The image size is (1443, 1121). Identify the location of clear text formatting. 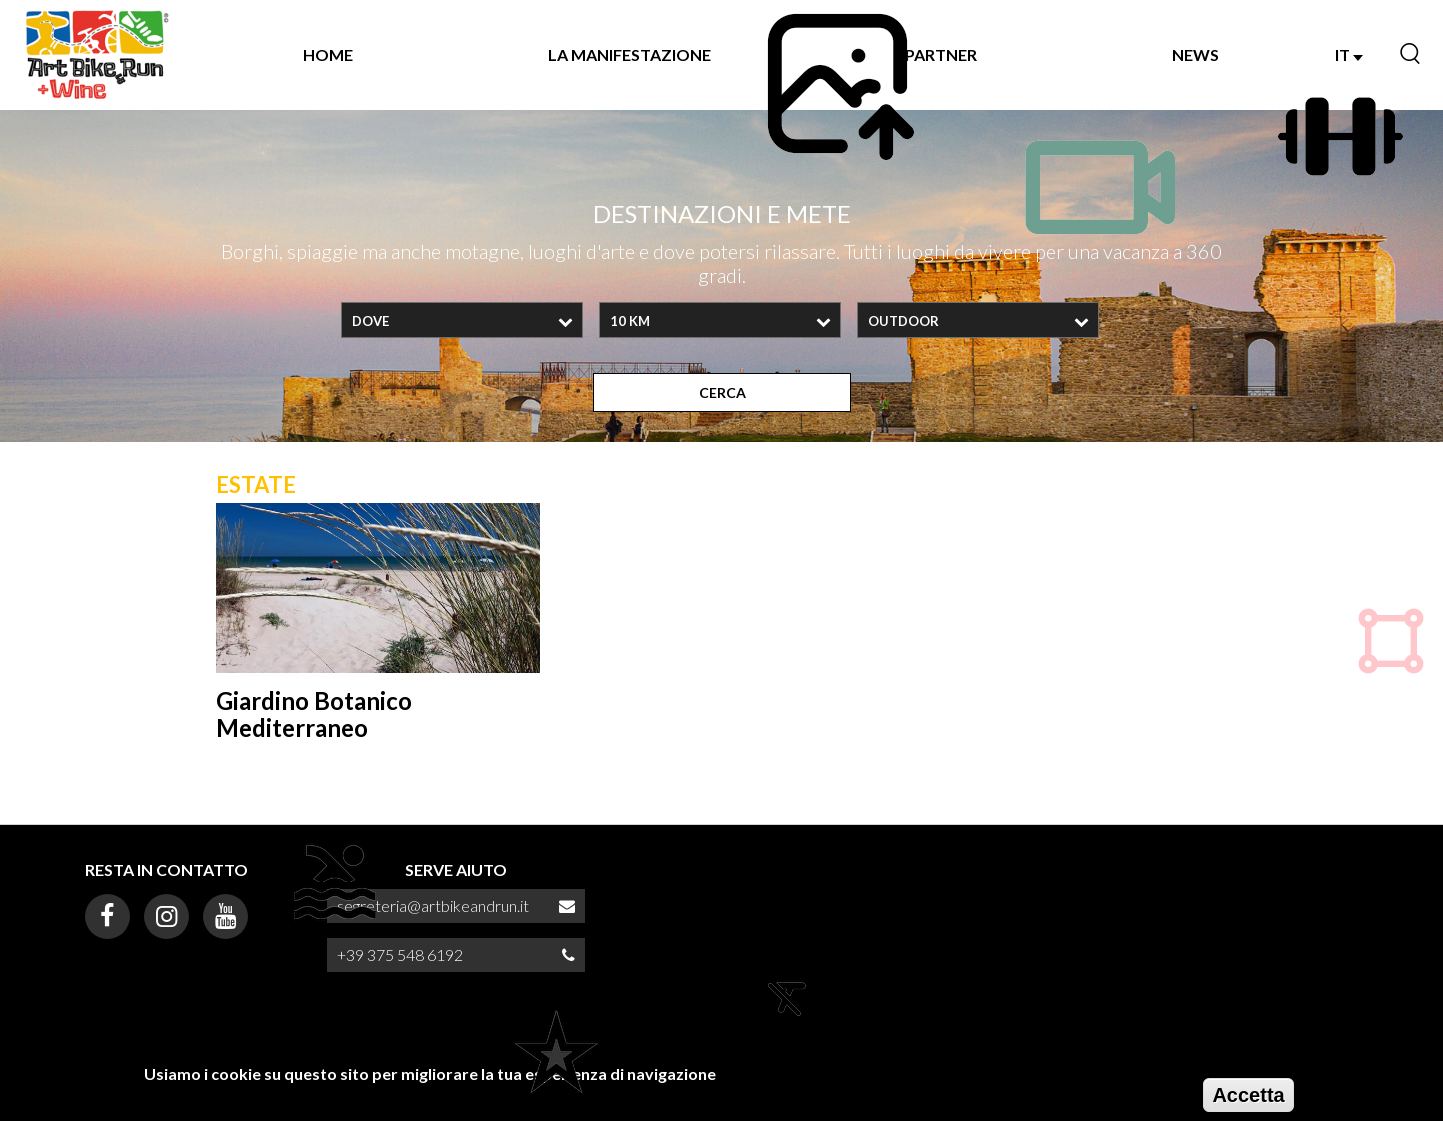
(788, 997).